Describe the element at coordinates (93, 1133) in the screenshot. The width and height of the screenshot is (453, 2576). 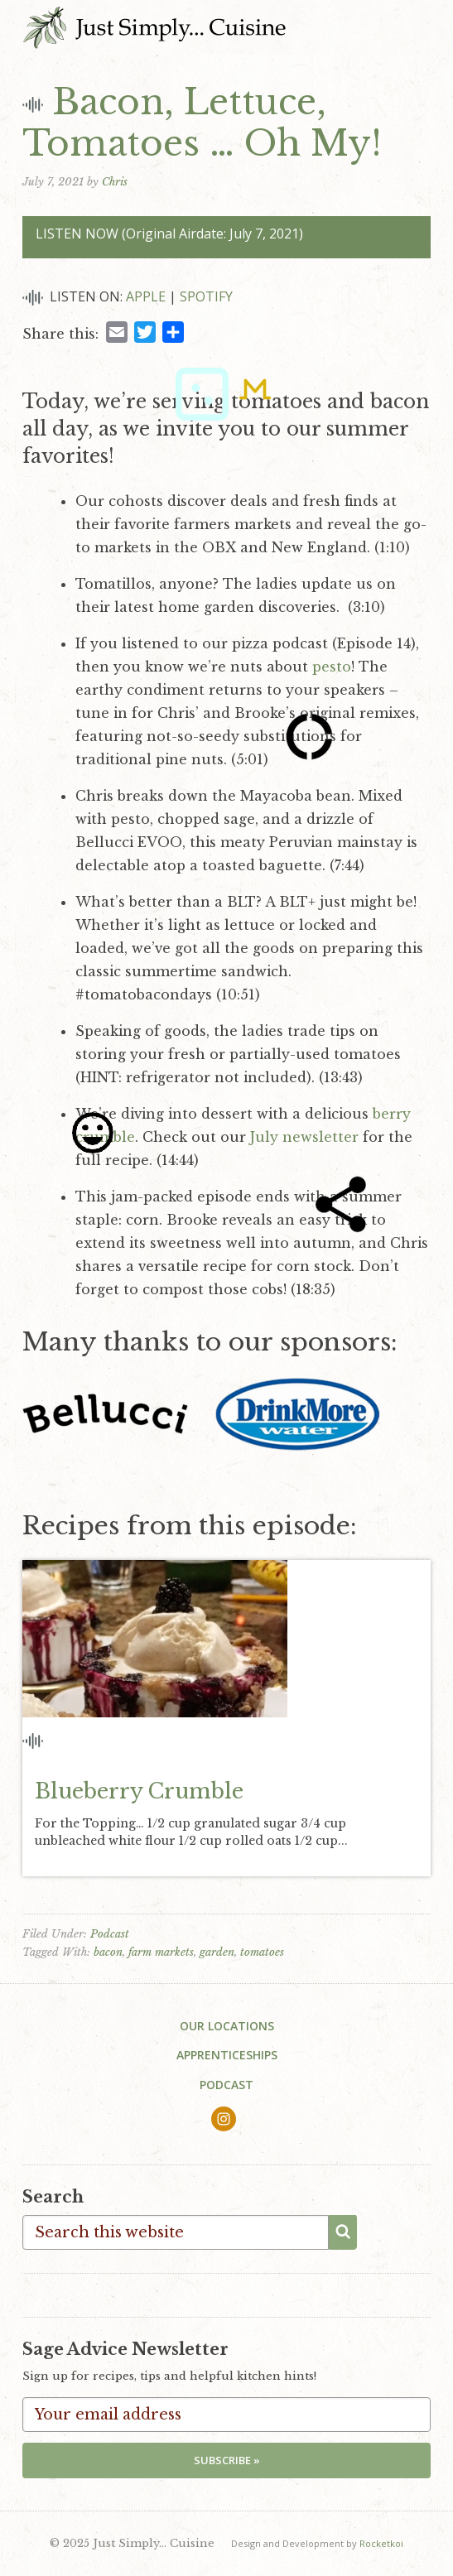
I see `add an emoji or reaction` at that location.